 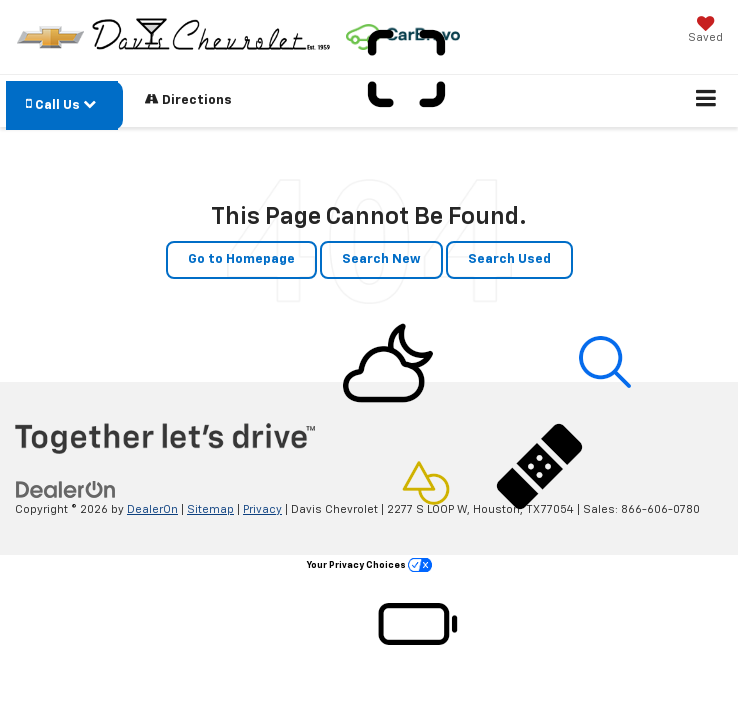 I want to click on browse cocktail or drink recipes, so click(x=151, y=31).